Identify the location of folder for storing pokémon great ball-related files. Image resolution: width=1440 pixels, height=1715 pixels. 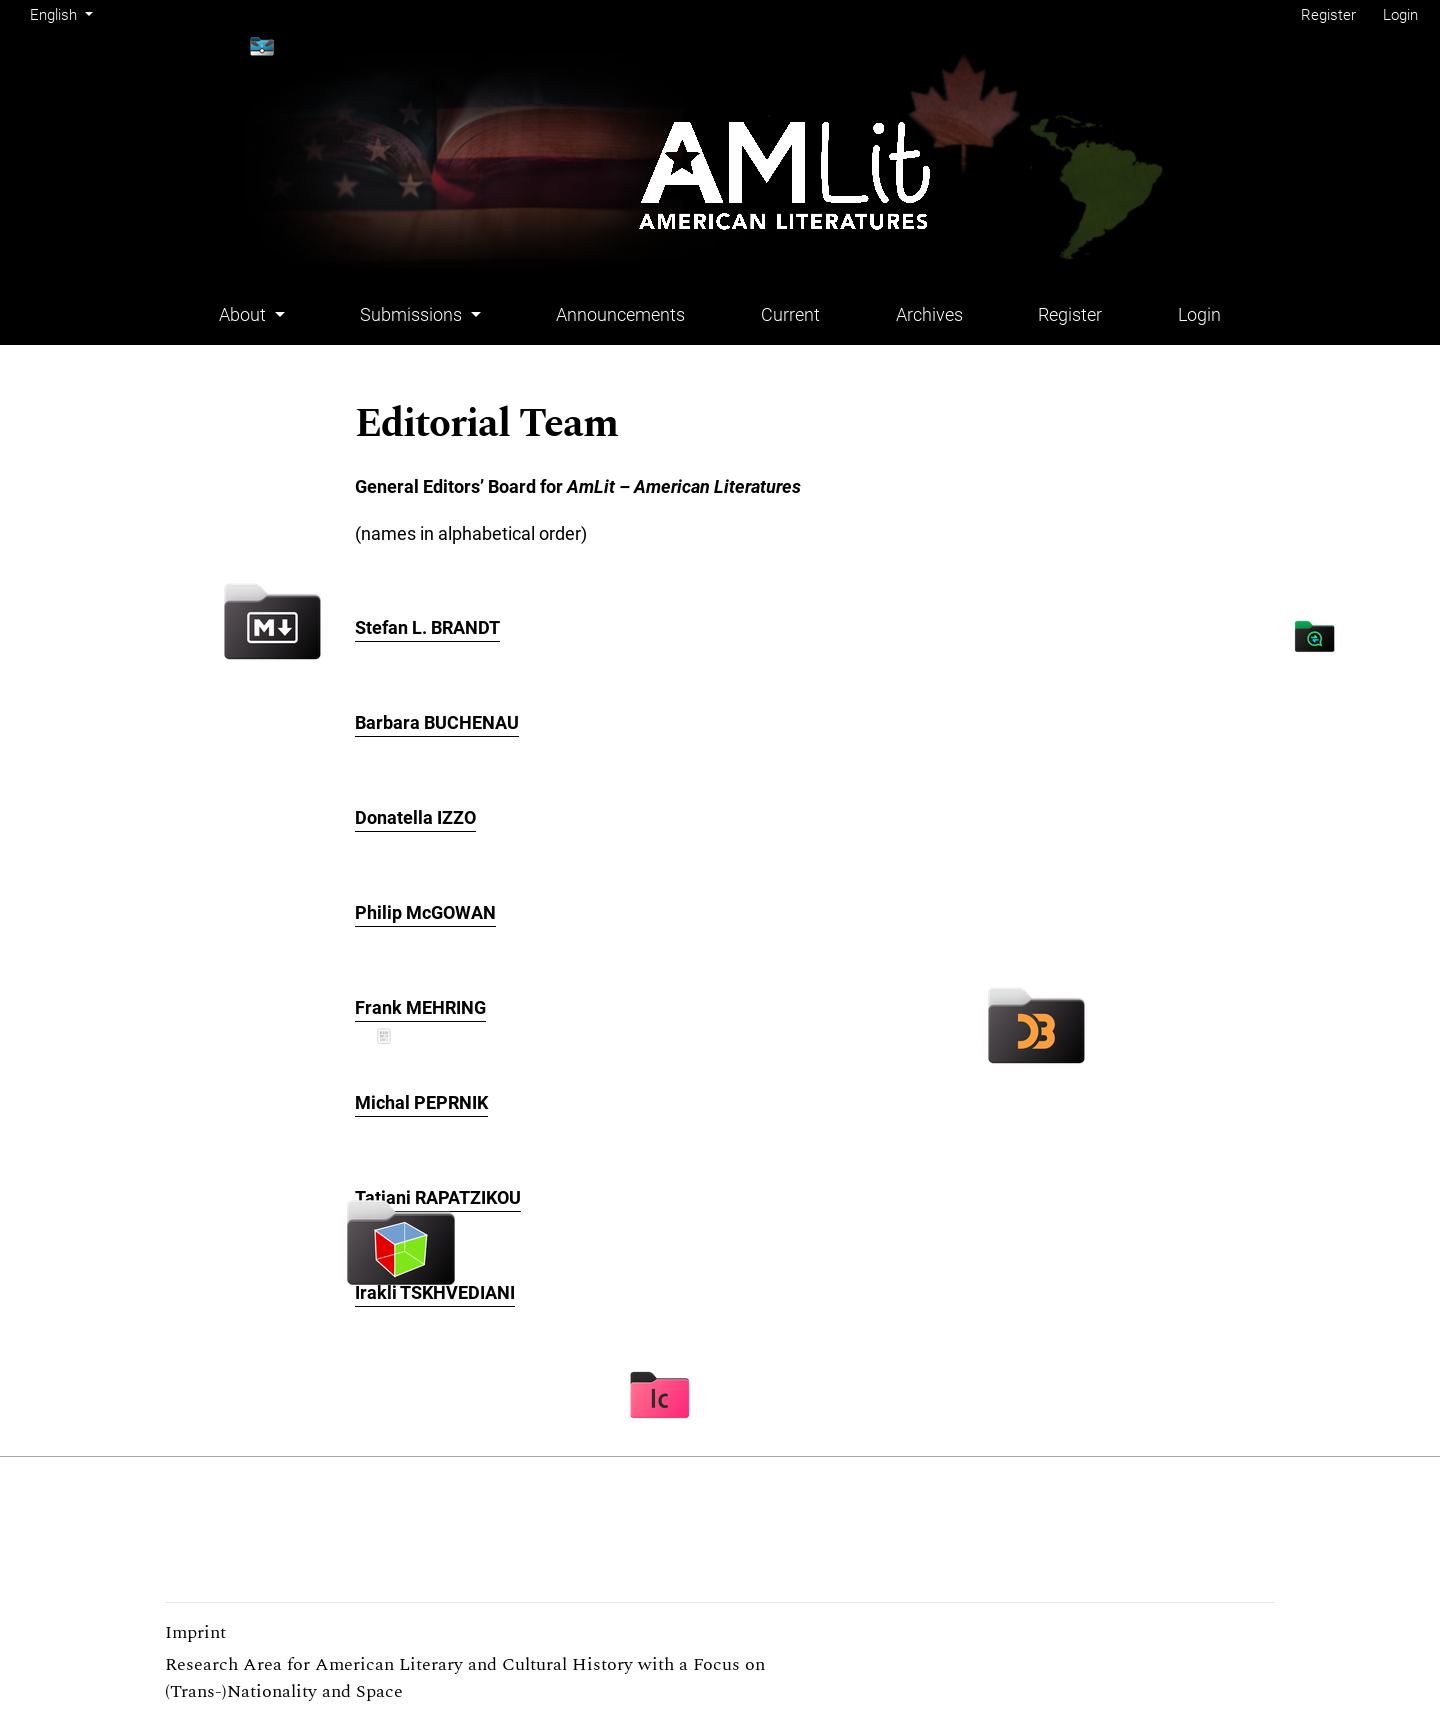
(262, 47).